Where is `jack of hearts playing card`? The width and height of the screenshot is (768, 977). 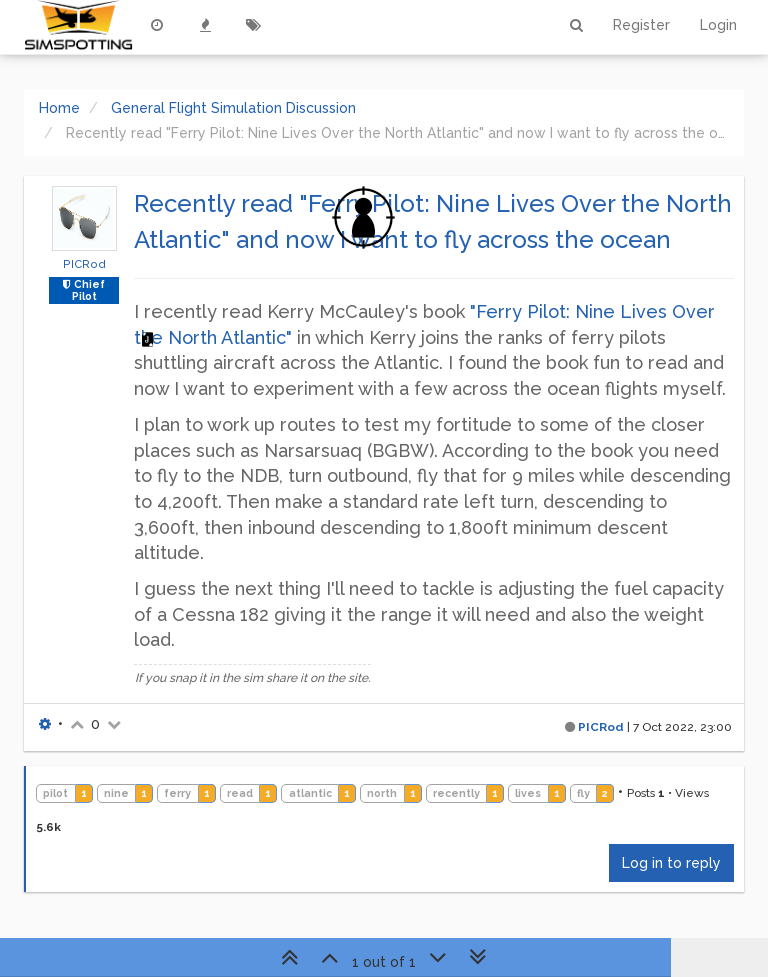
jack of hearts playing card is located at coordinates (147, 339).